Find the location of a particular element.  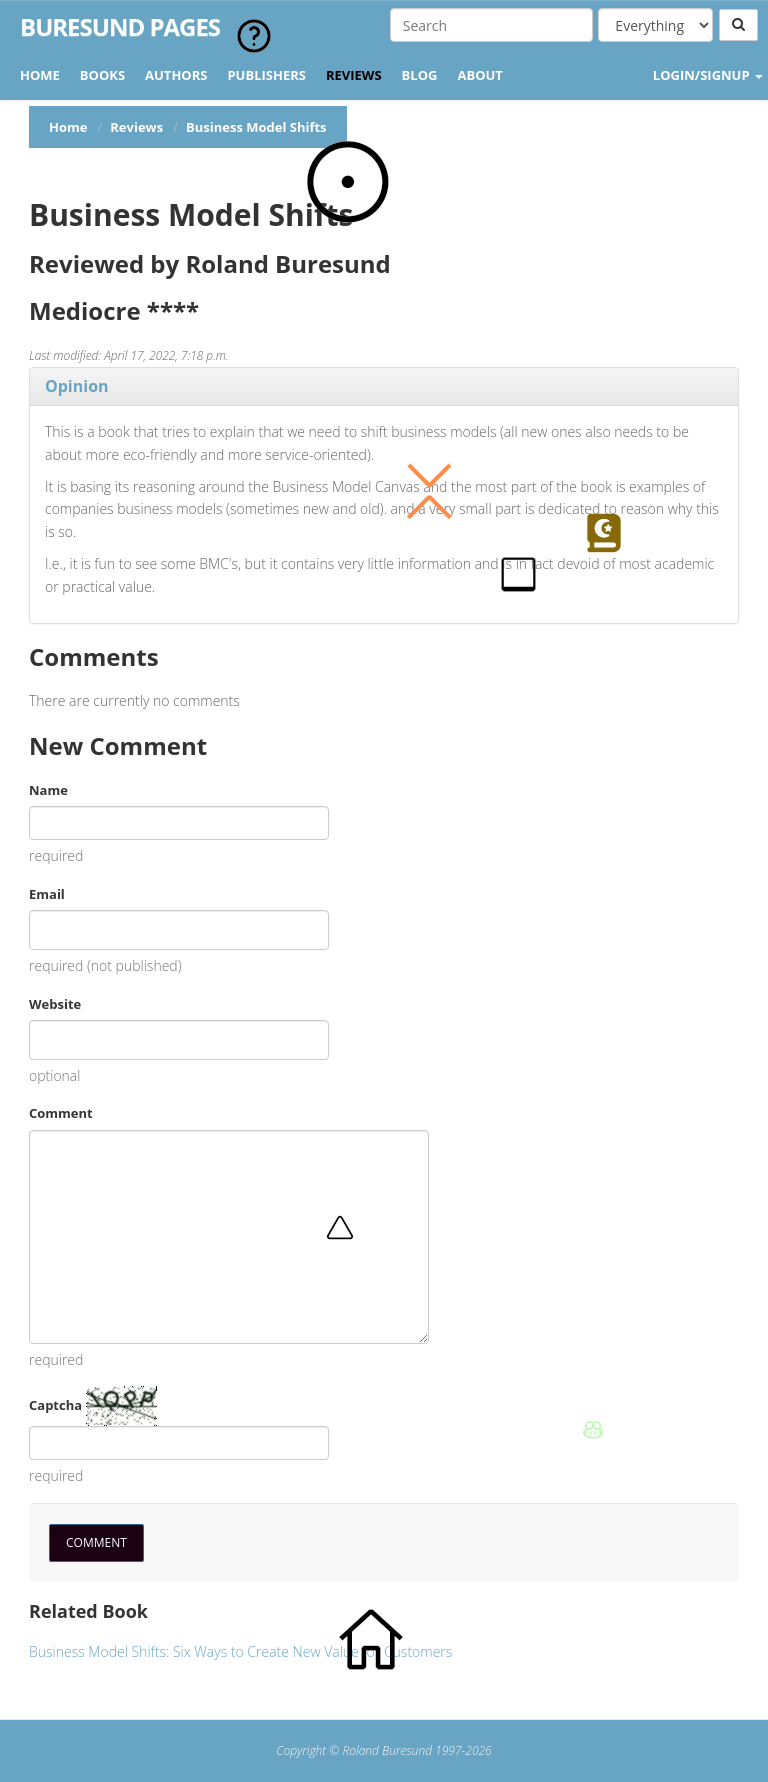

view open issues or bugs is located at coordinates (351, 185).